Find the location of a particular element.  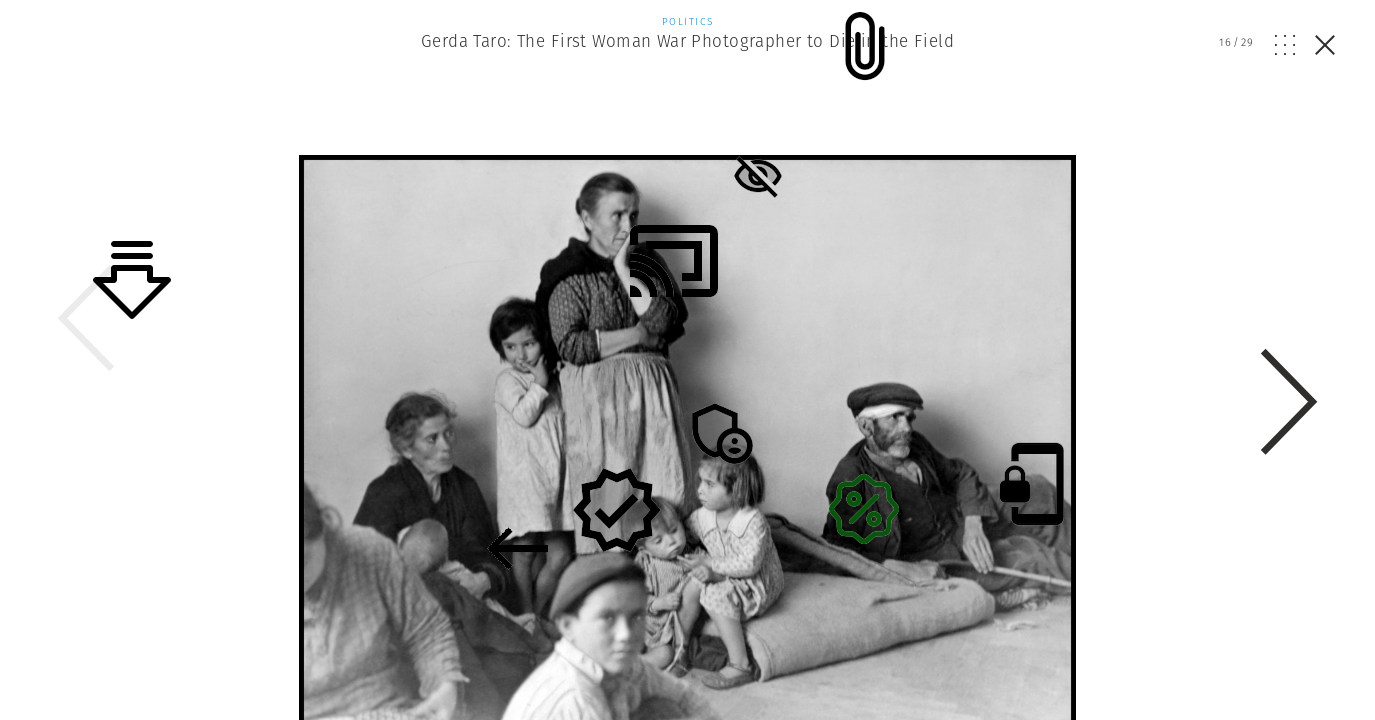

enable device lock for linked phones is located at coordinates (1030, 484).